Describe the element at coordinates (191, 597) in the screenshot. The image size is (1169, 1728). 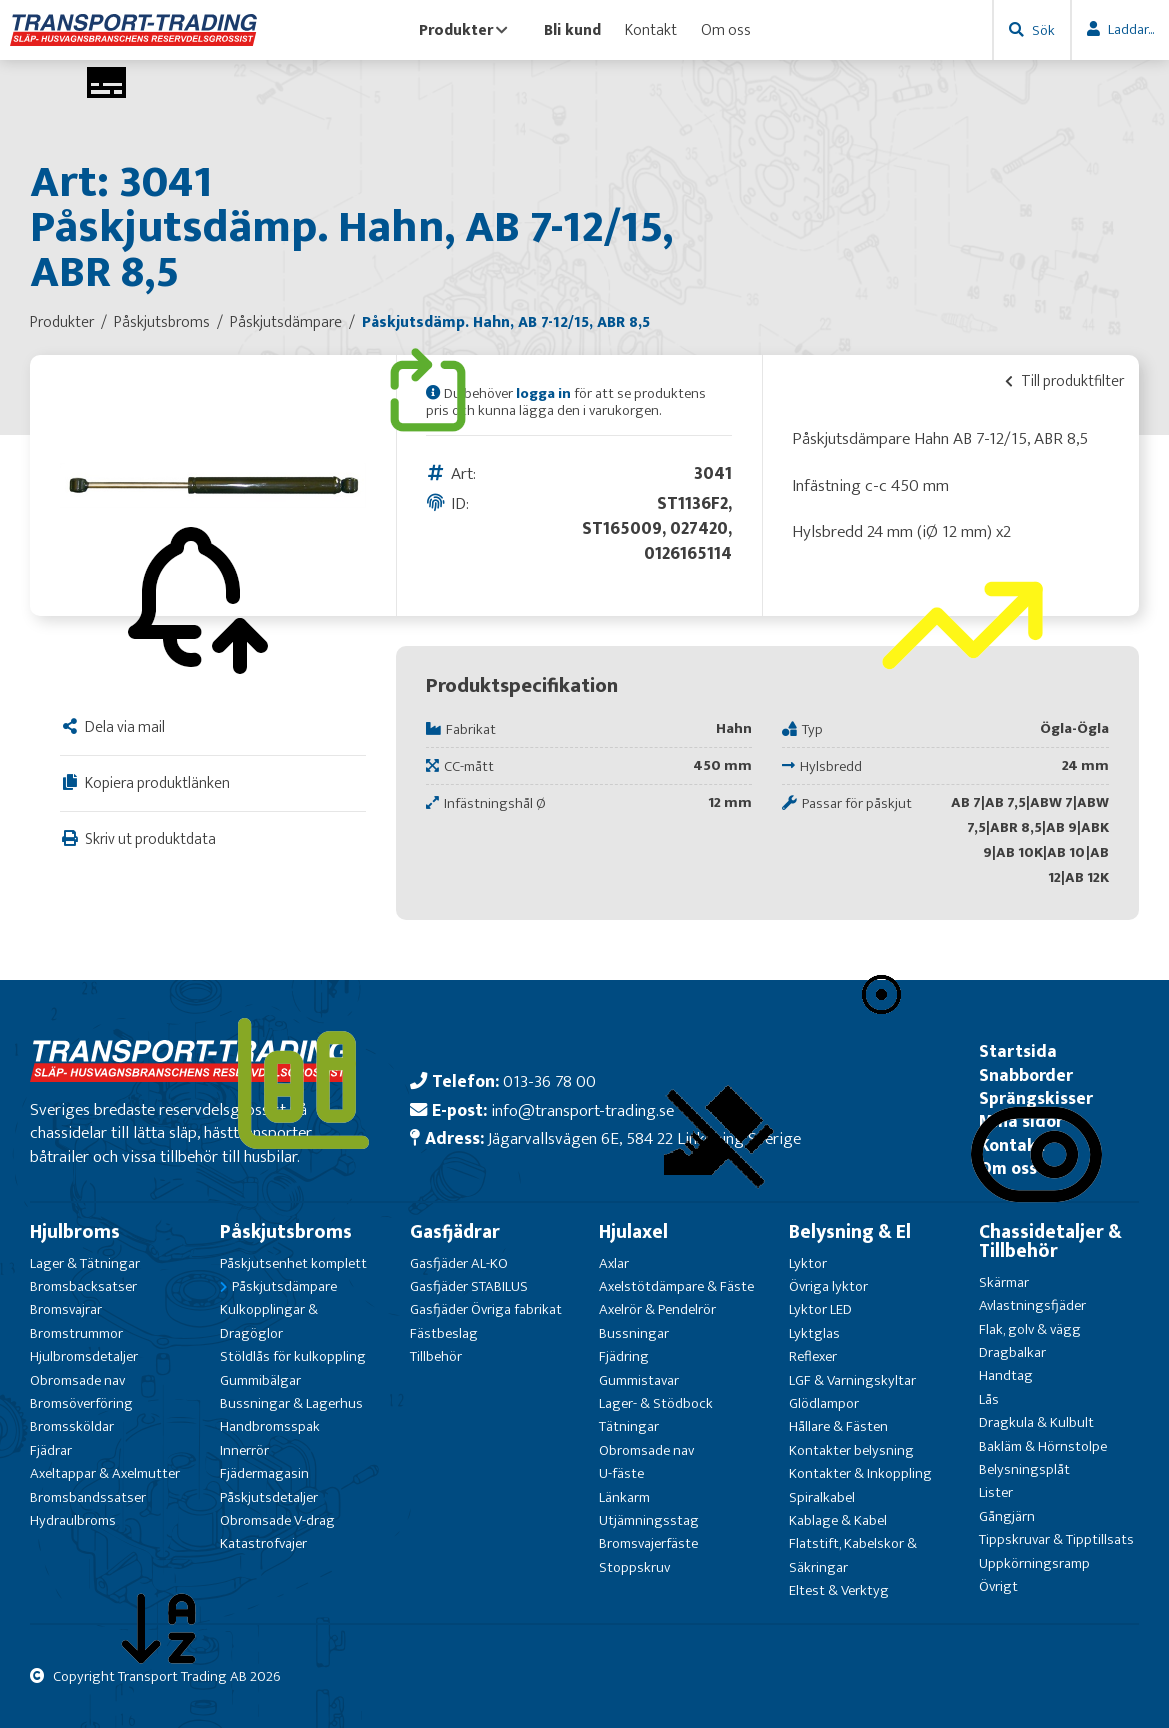
I see `upload or export notification settings` at that location.